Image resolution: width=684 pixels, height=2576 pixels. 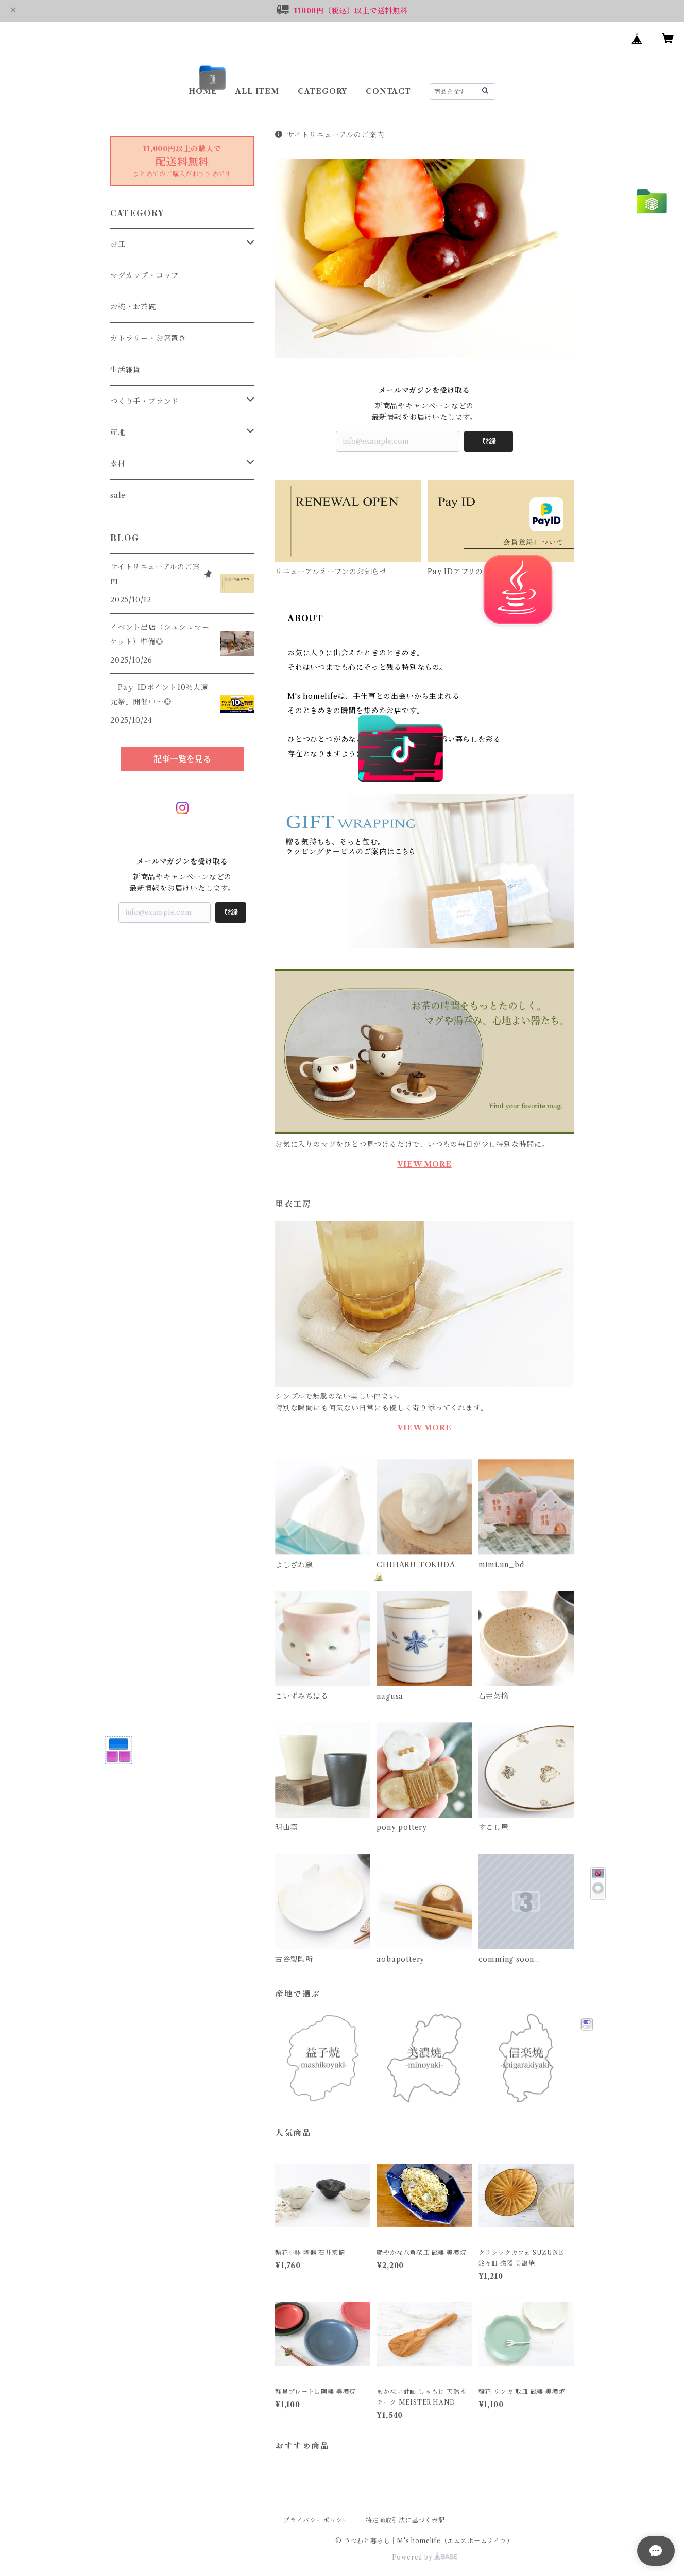 I want to click on access your templates folder, so click(x=212, y=77).